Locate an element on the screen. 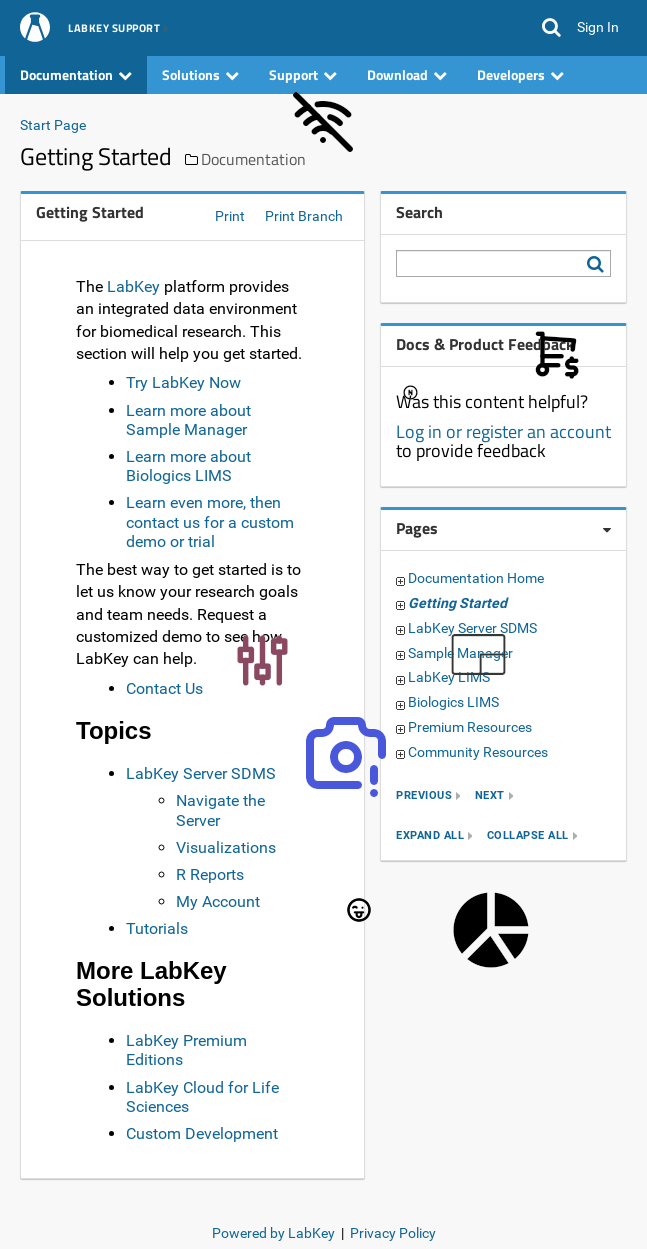  camera error or malfunction alert is located at coordinates (346, 753).